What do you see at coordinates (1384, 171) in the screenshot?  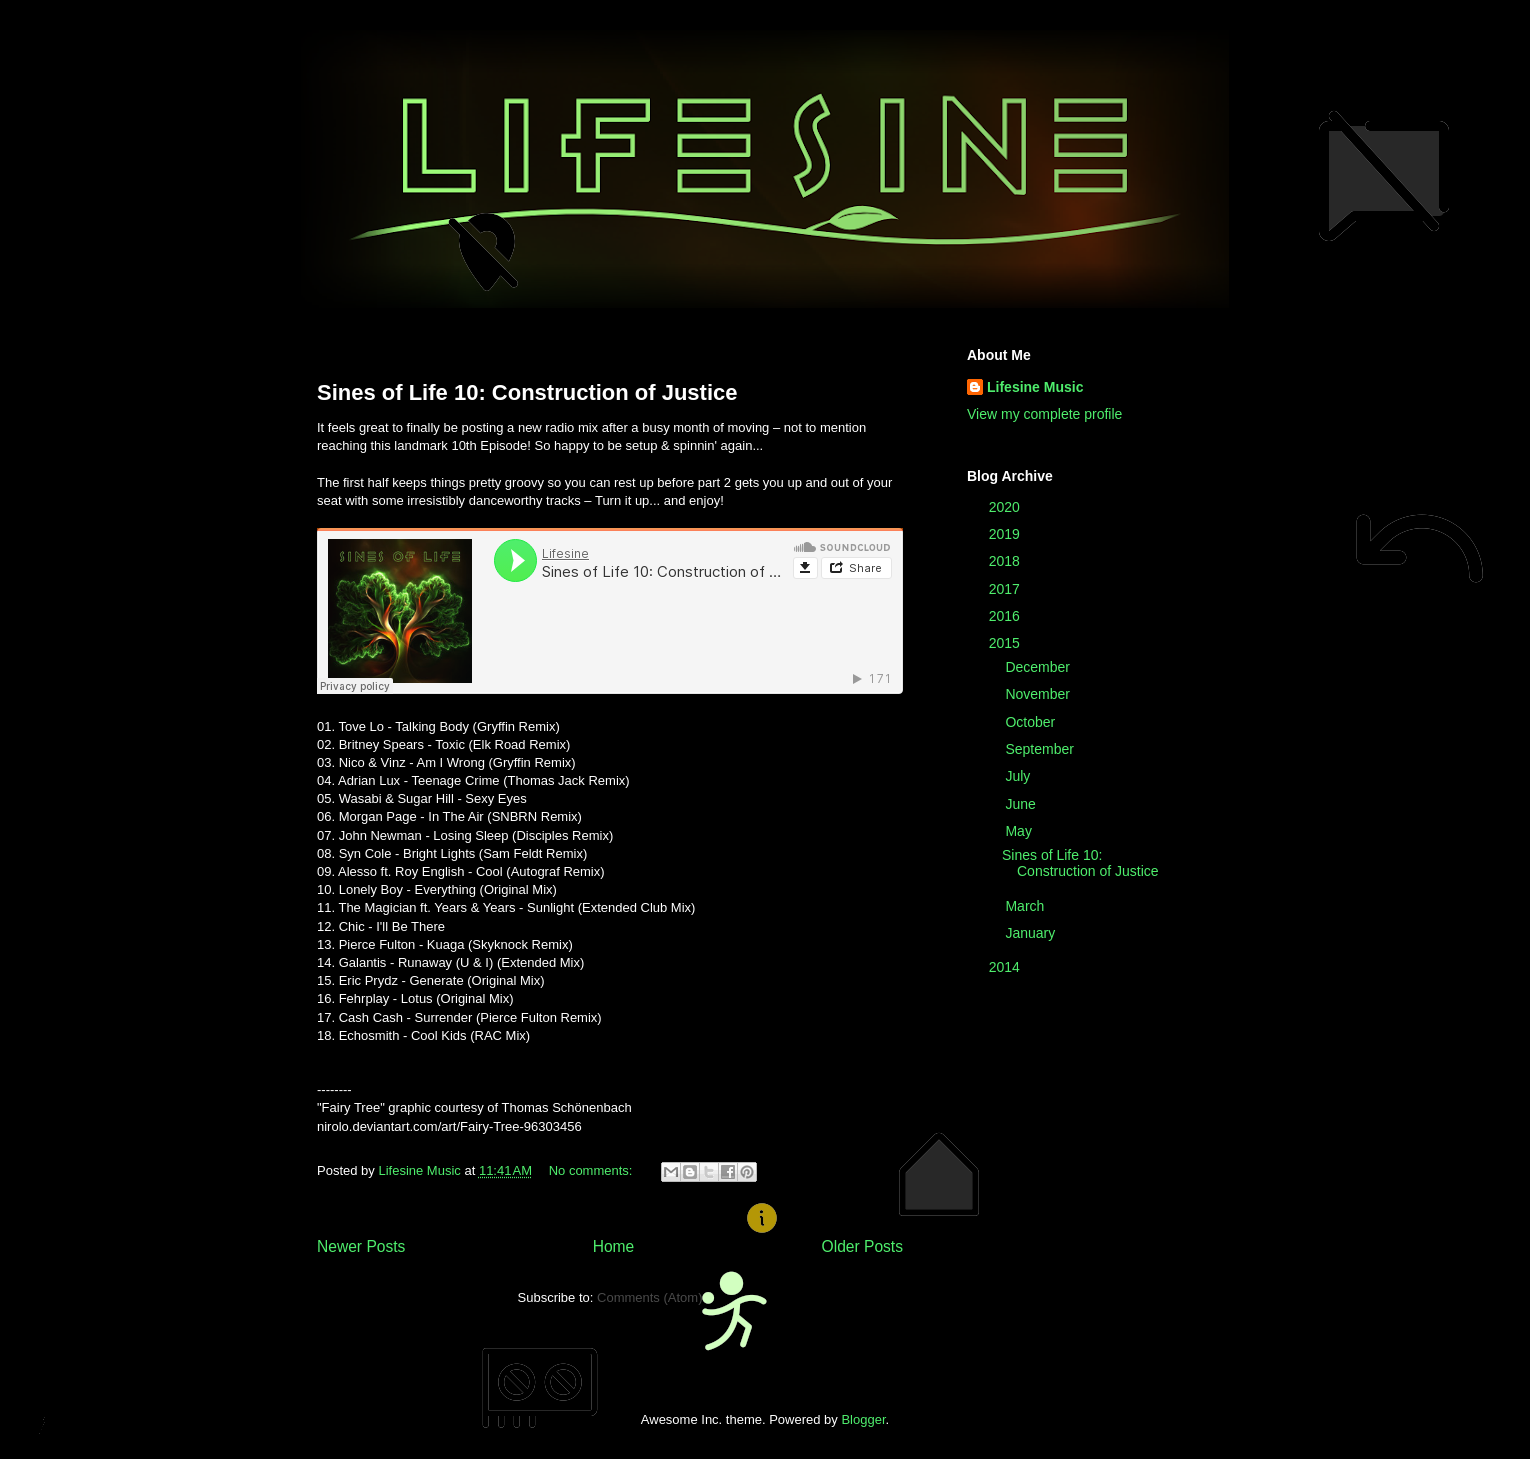 I see `mute or disable chat notifications` at bounding box center [1384, 171].